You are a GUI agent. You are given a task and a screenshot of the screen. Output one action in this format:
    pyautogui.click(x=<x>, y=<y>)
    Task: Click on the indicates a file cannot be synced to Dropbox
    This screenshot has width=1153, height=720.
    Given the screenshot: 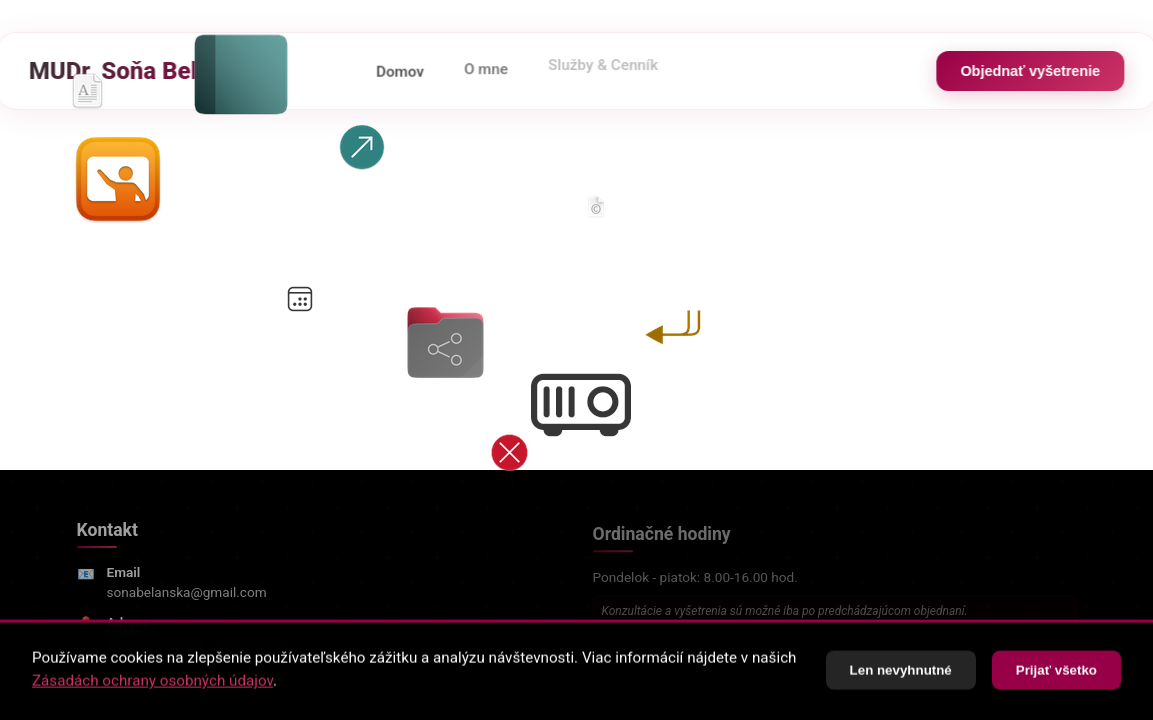 What is the action you would take?
    pyautogui.click(x=509, y=452)
    